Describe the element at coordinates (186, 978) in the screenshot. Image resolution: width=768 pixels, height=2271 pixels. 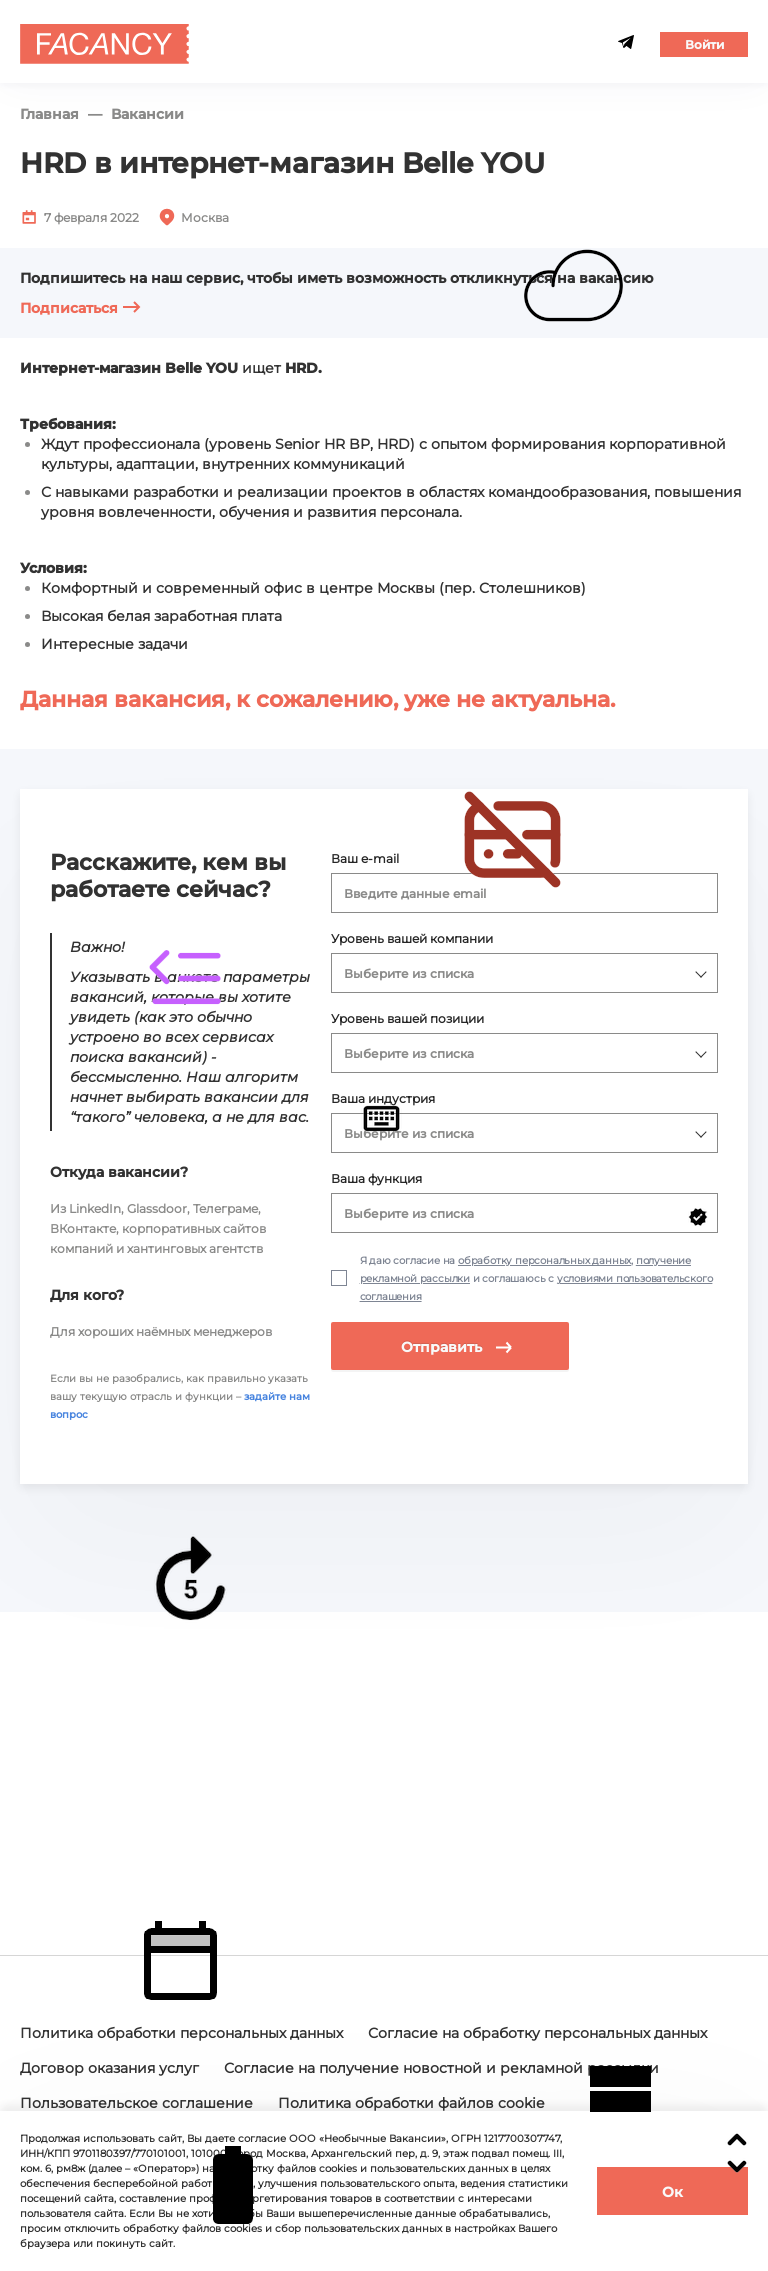
I see `decrease text indentation` at that location.